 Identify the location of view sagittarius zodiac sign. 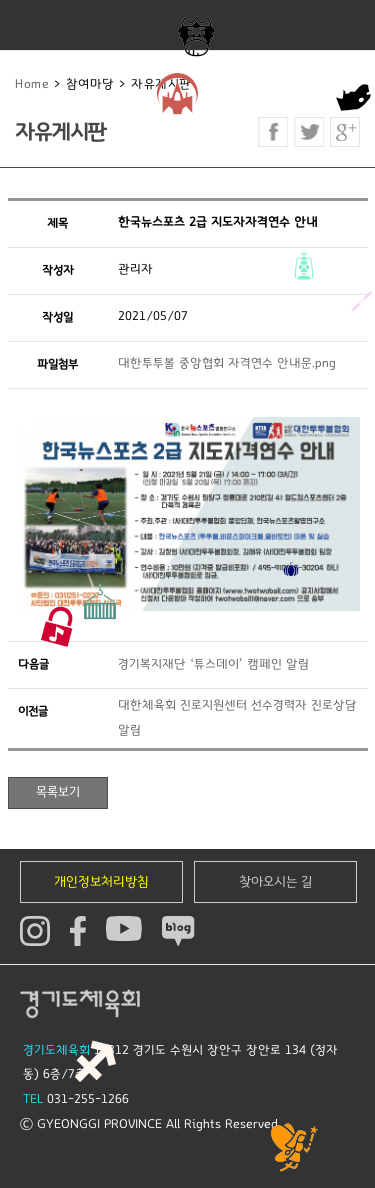
(95, 1061).